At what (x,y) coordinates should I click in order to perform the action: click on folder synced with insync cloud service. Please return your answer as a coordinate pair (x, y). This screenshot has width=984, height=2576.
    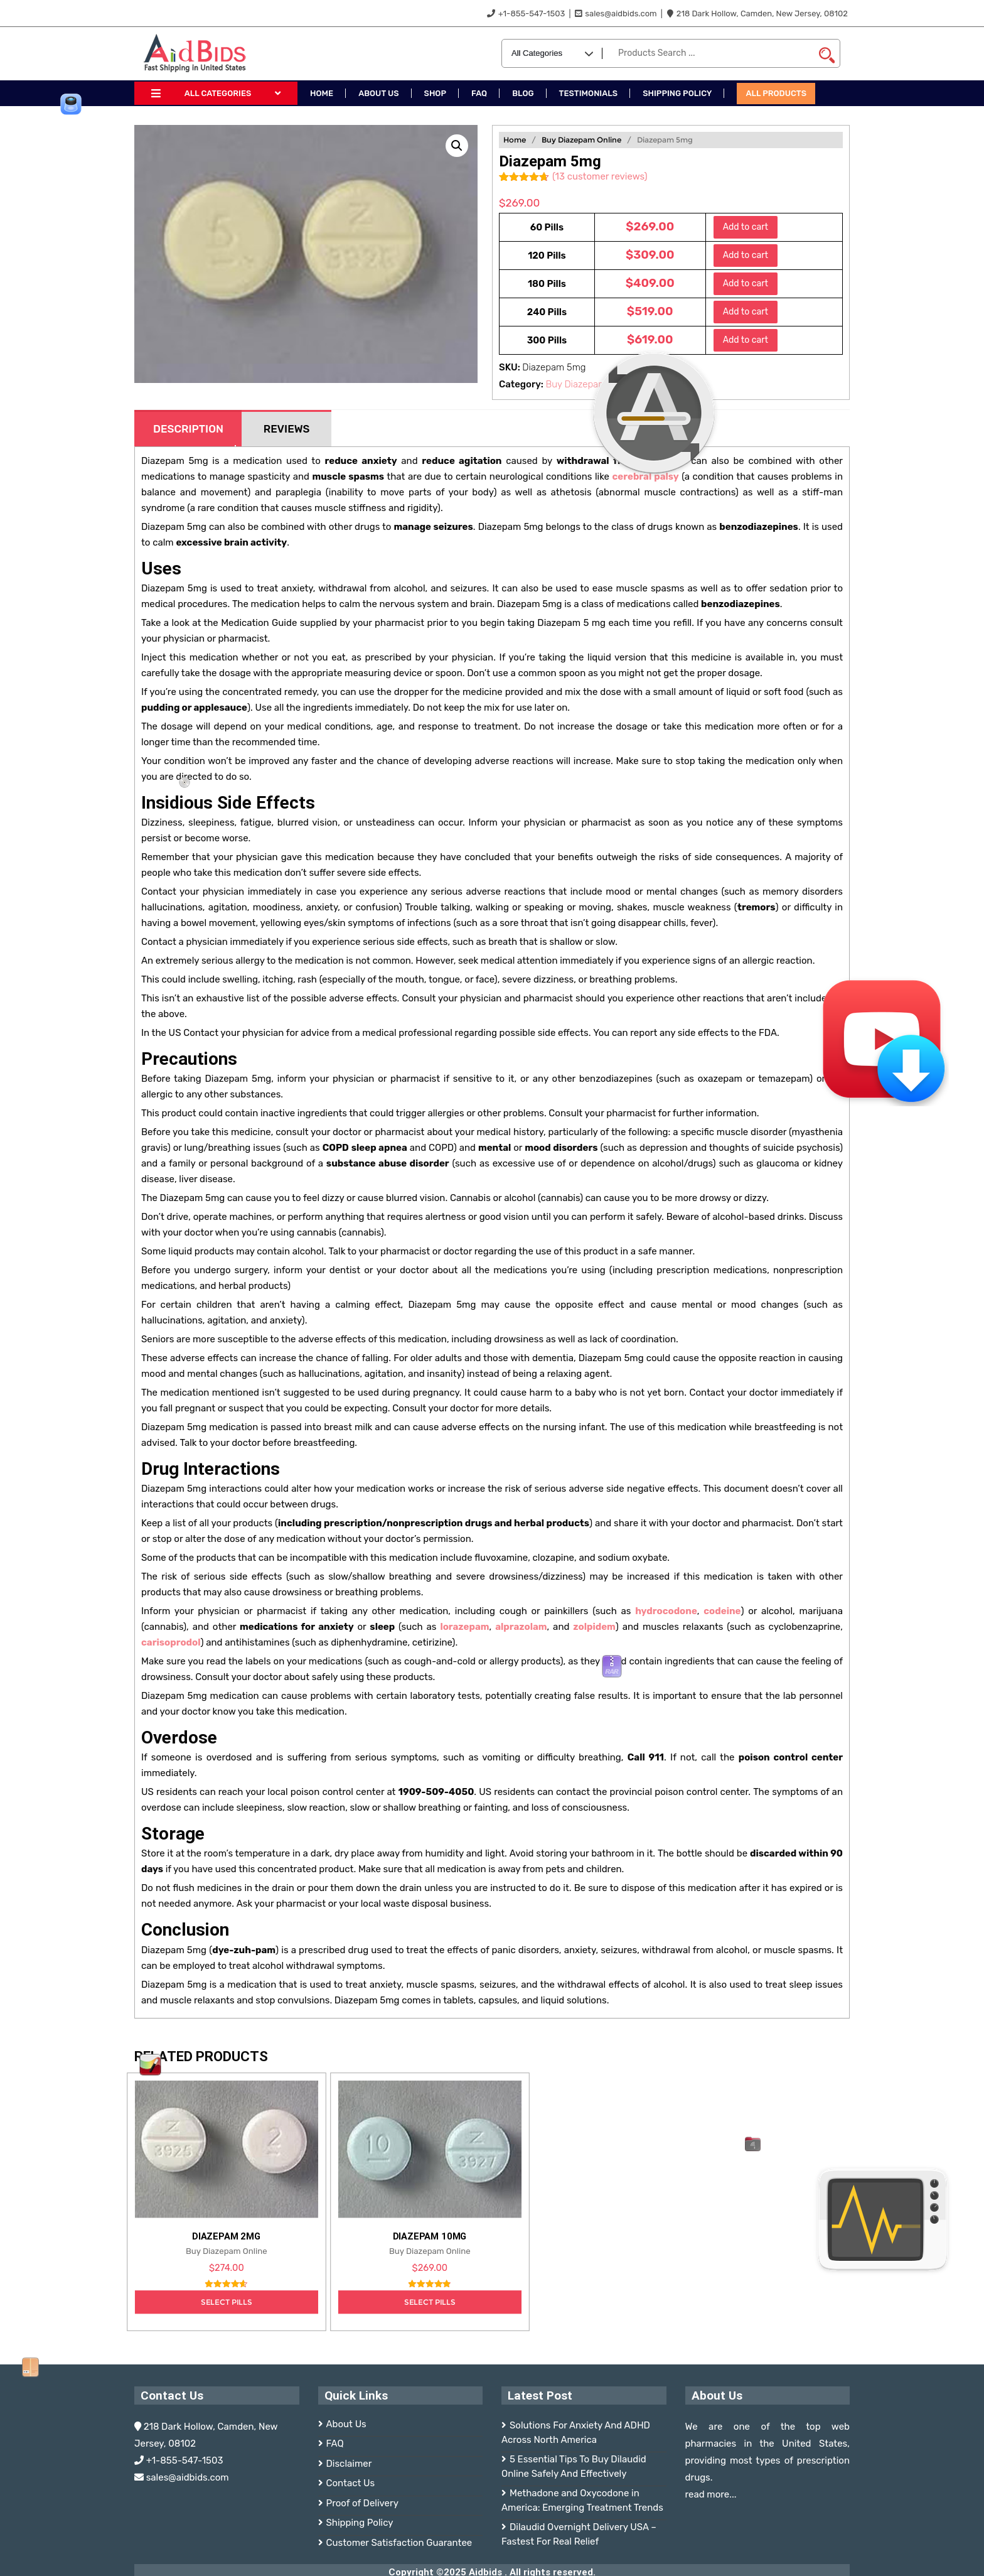
    Looking at the image, I should click on (752, 2143).